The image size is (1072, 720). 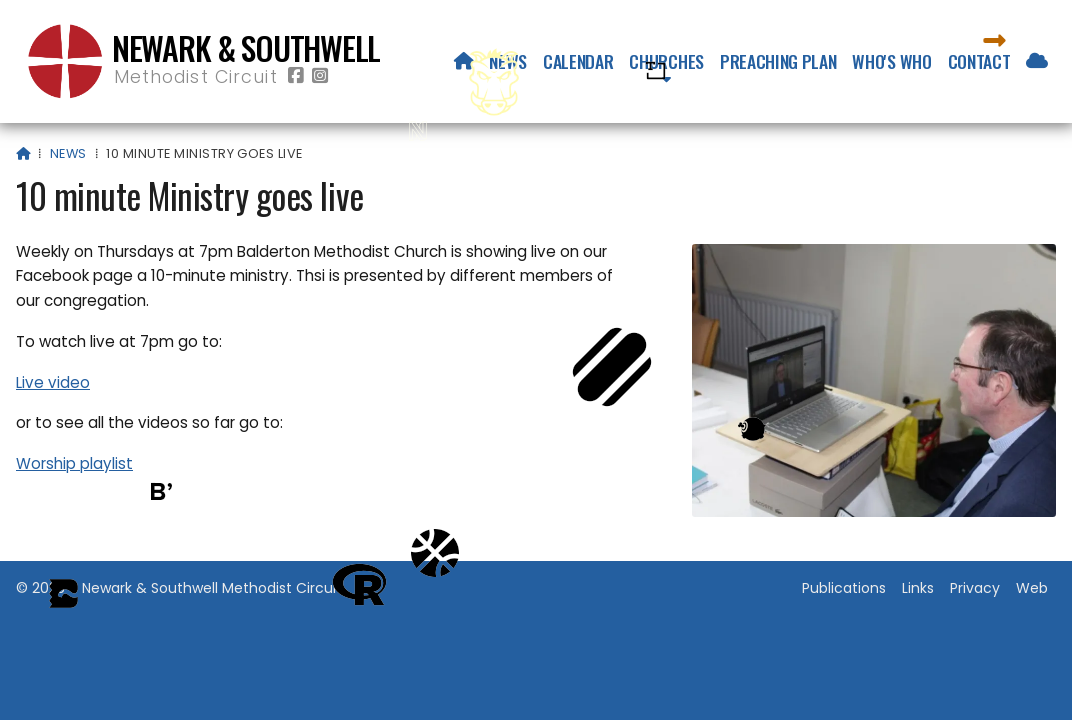 What do you see at coordinates (63, 593) in the screenshot?
I see `Stubber app or service logo` at bounding box center [63, 593].